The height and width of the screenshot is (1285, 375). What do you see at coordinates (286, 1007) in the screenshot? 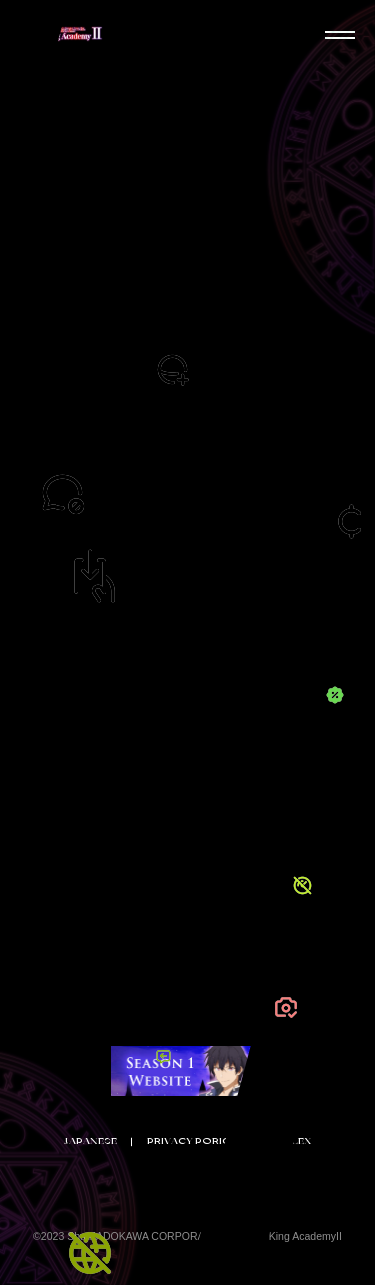
I see `photo successfully uploaded or verified` at bounding box center [286, 1007].